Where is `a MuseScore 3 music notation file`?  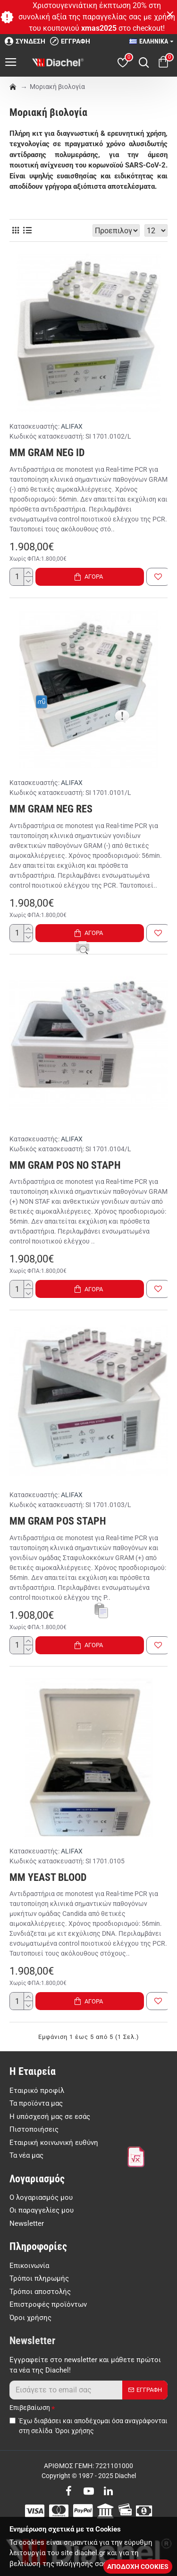 a MuseScore 3 music notation file is located at coordinates (42, 702).